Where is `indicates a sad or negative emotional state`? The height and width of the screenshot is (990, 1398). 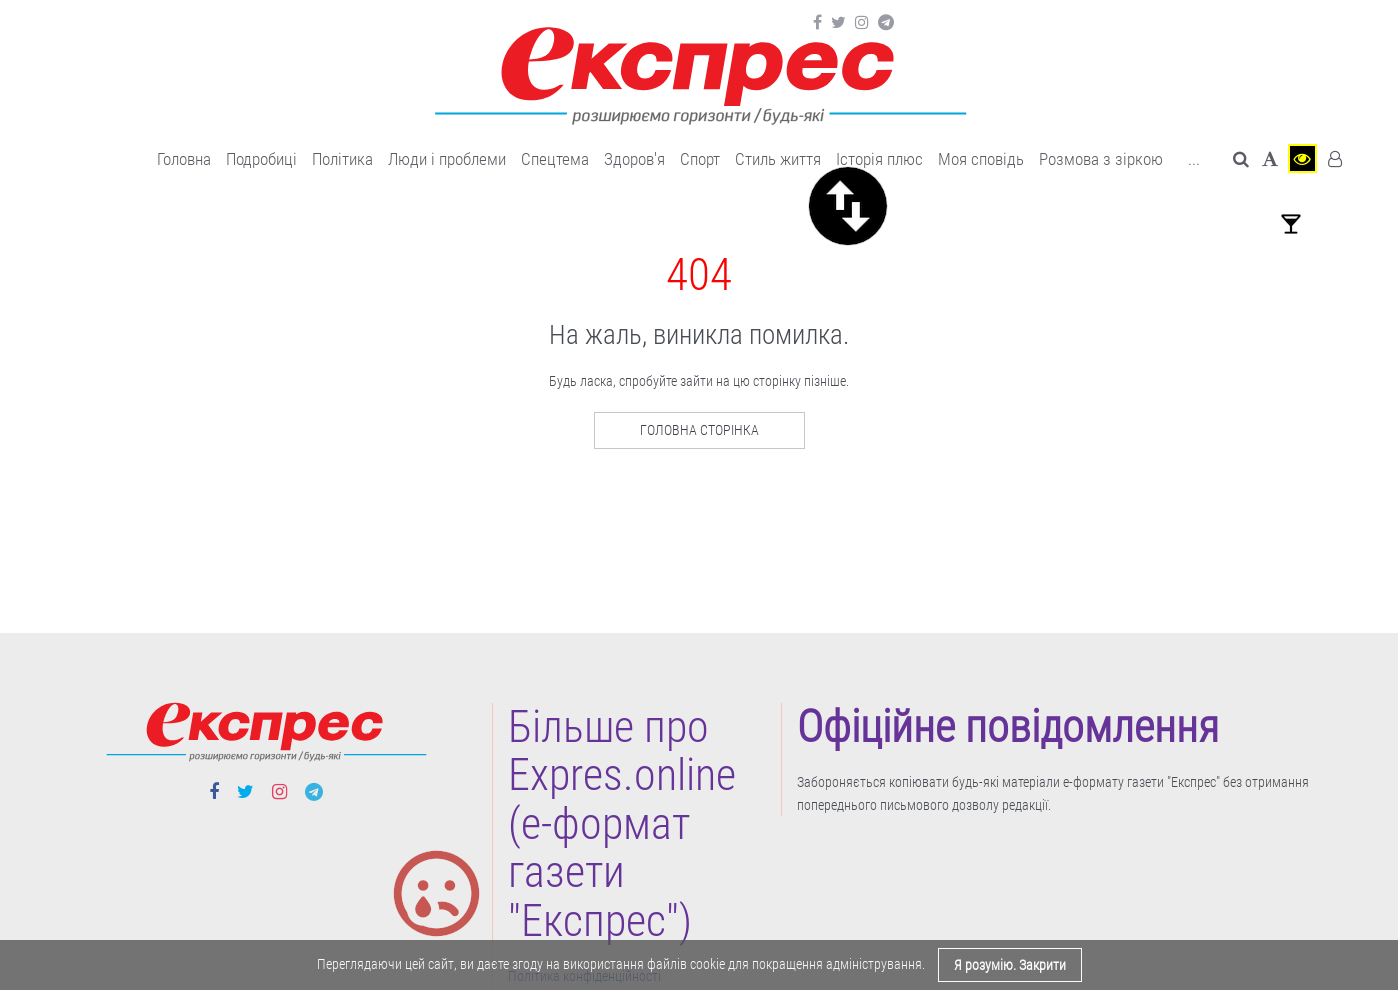
indicates a sad or negative emotional state is located at coordinates (436, 893).